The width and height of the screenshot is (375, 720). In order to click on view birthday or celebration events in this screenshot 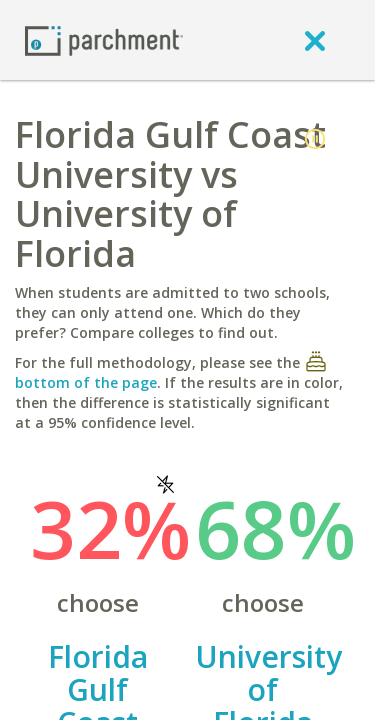, I will do `click(316, 361)`.